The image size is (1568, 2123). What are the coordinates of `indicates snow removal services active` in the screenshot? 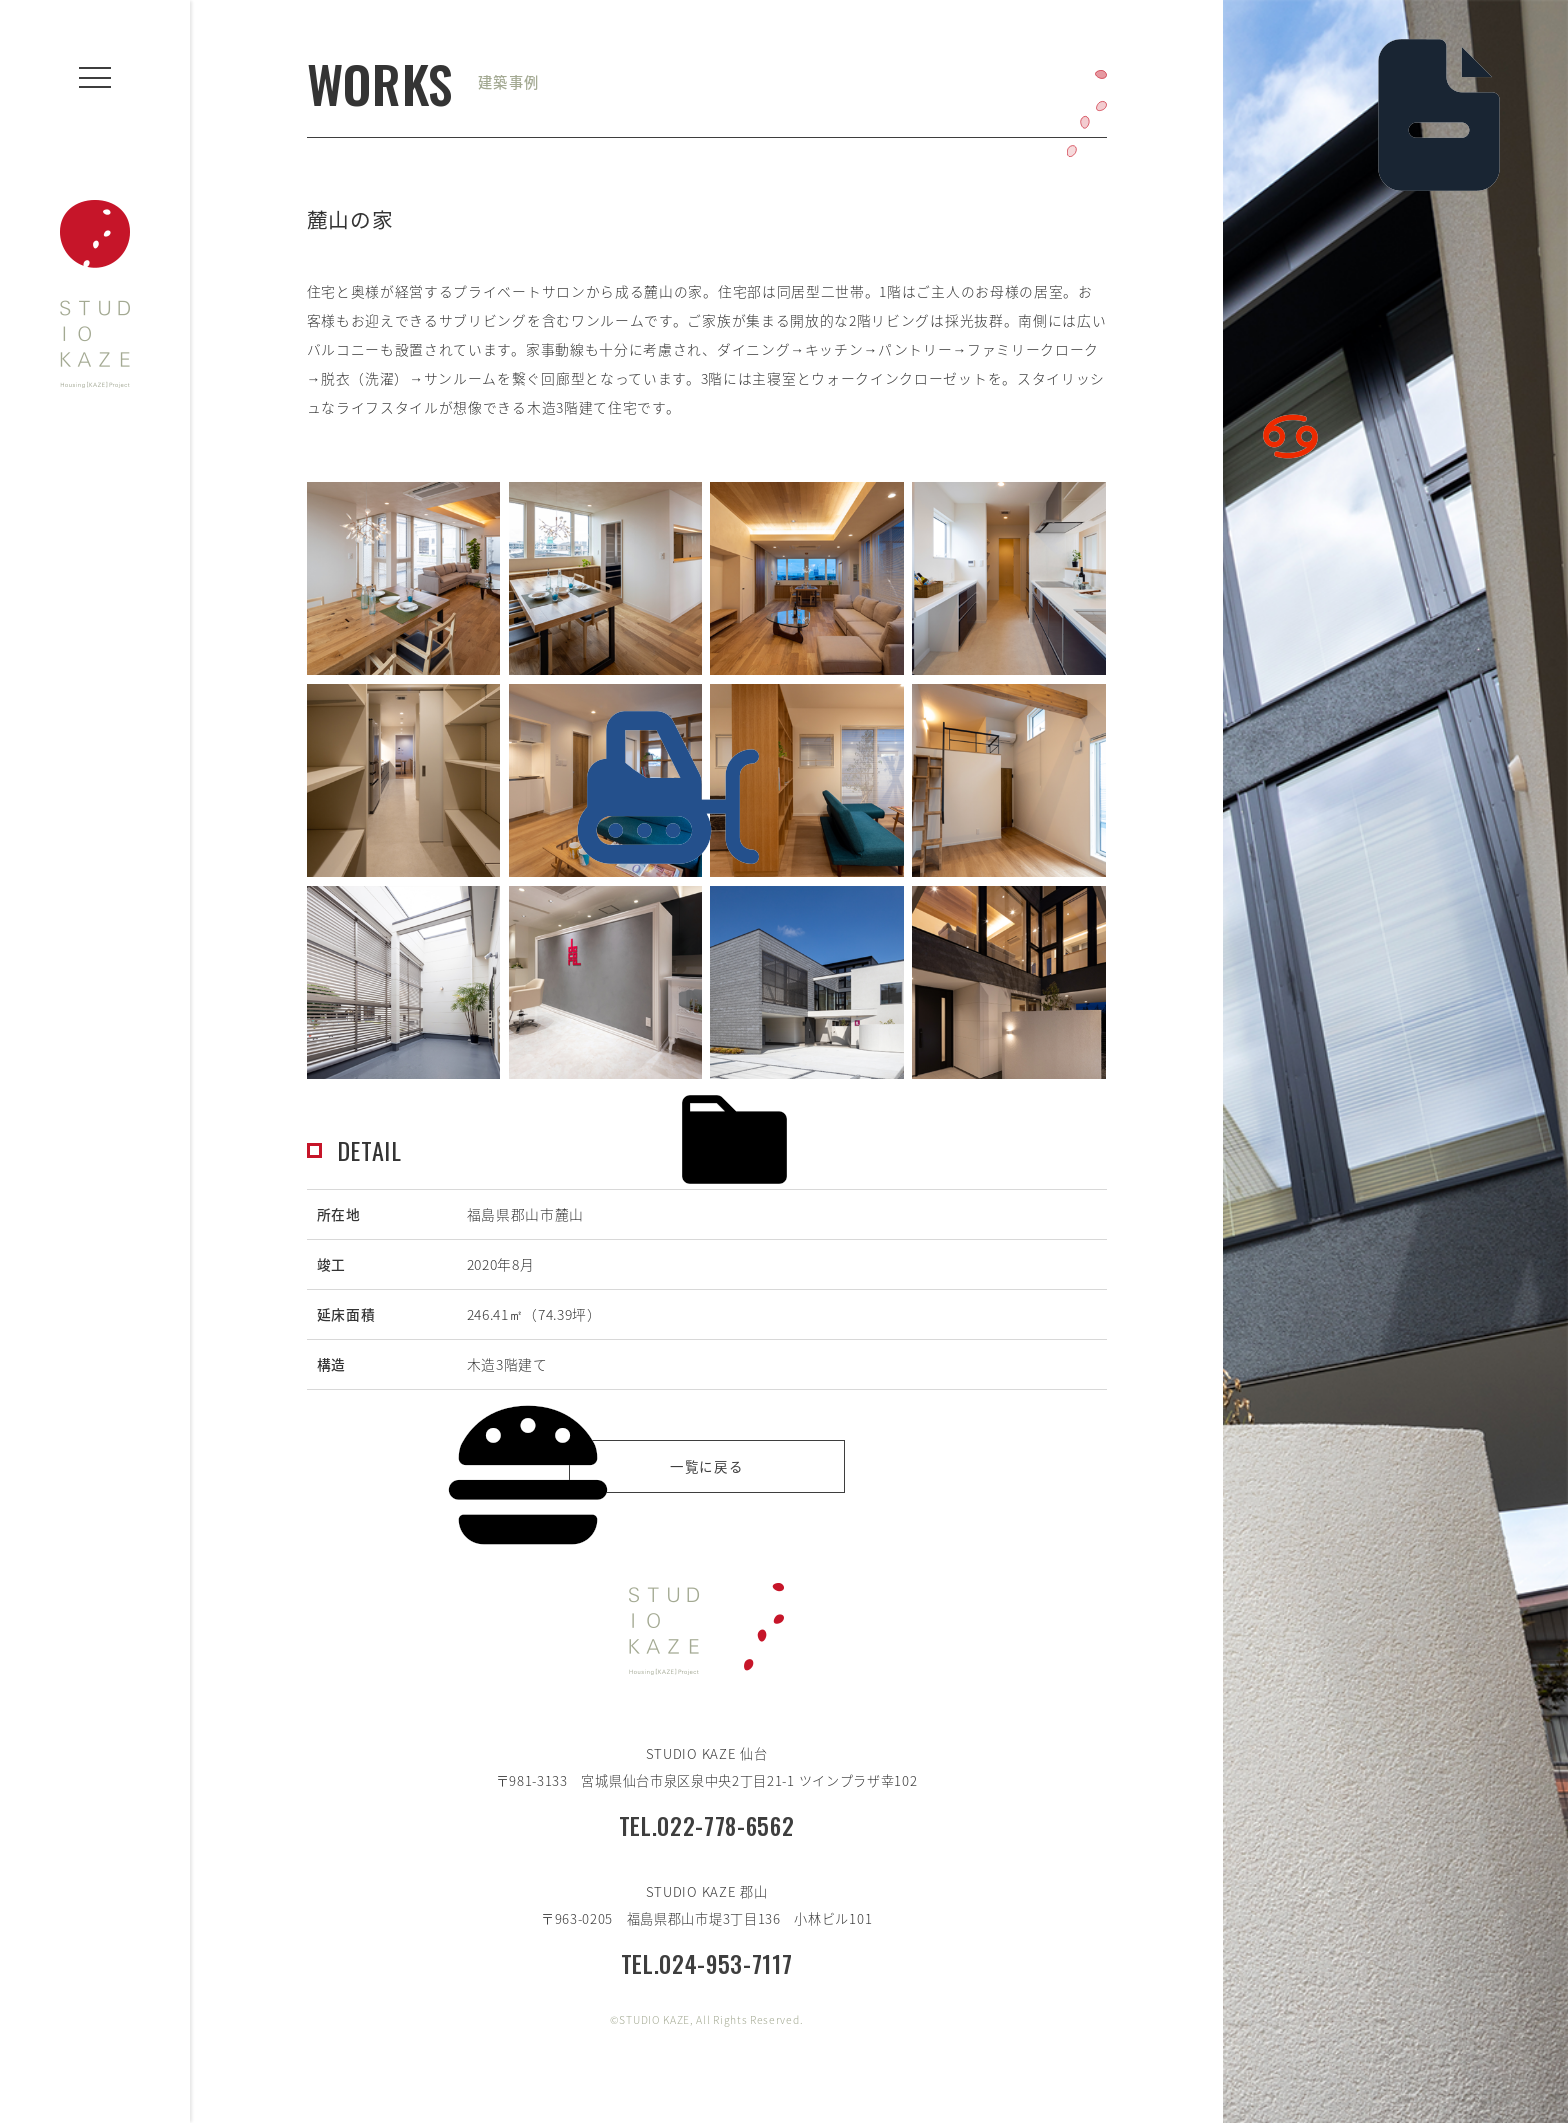 It's located at (663, 787).